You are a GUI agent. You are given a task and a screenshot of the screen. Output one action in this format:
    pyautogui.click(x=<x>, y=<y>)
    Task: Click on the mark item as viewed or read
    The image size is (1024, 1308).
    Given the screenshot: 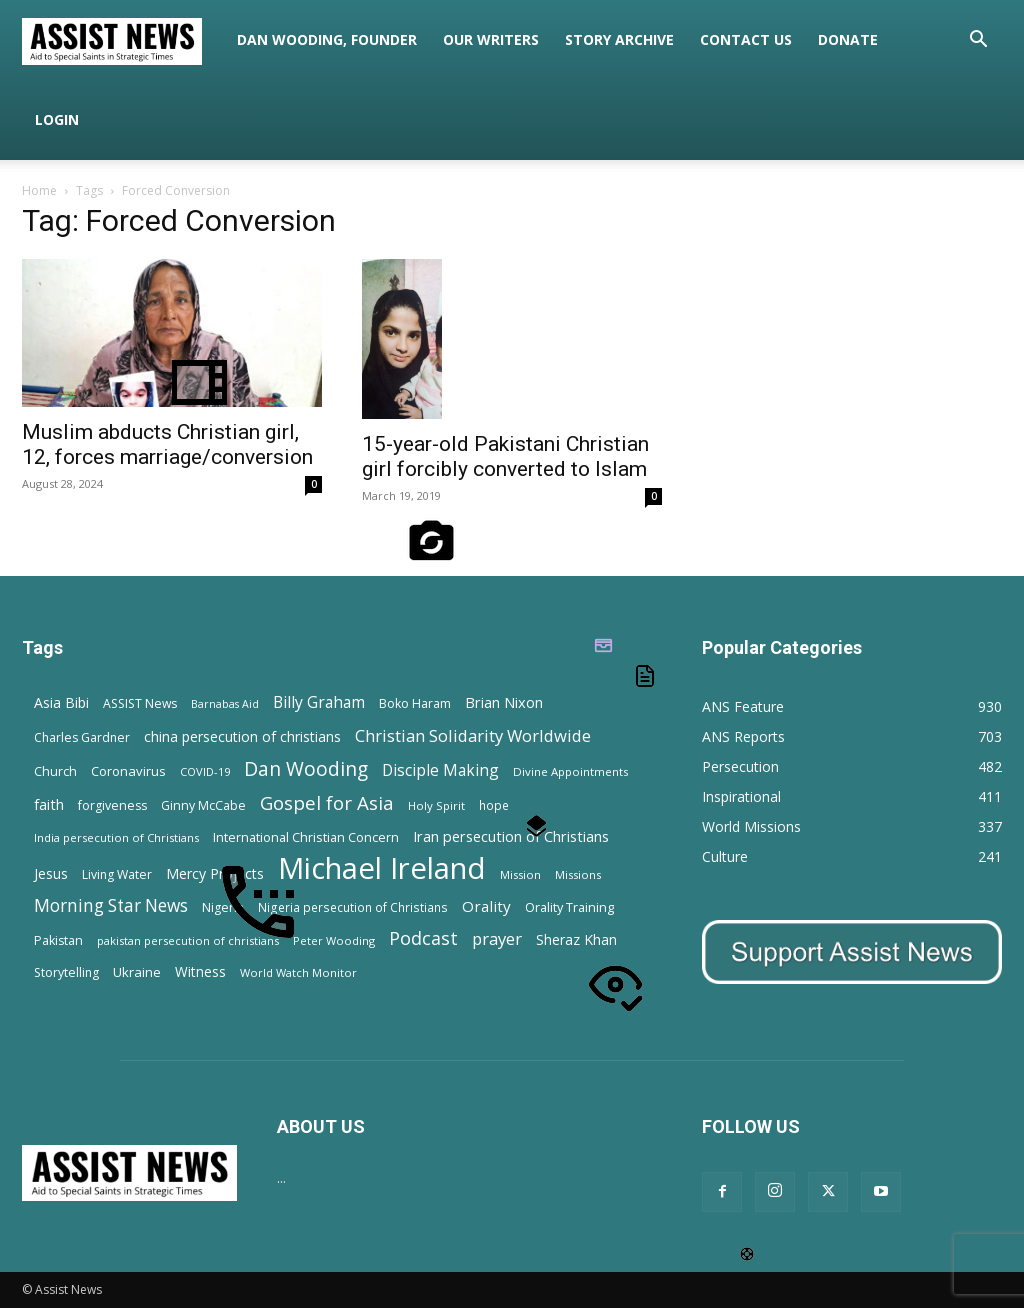 What is the action you would take?
    pyautogui.click(x=615, y=984)
    